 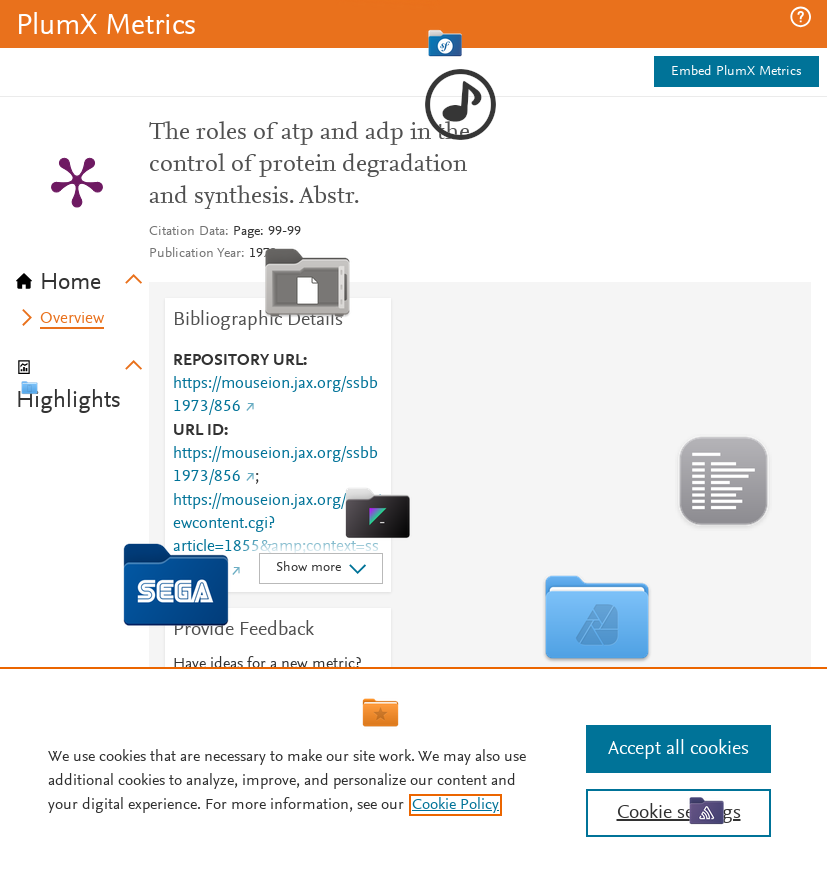 I want to click on folder containing symfony framework project files, so click(x=445, y=44).